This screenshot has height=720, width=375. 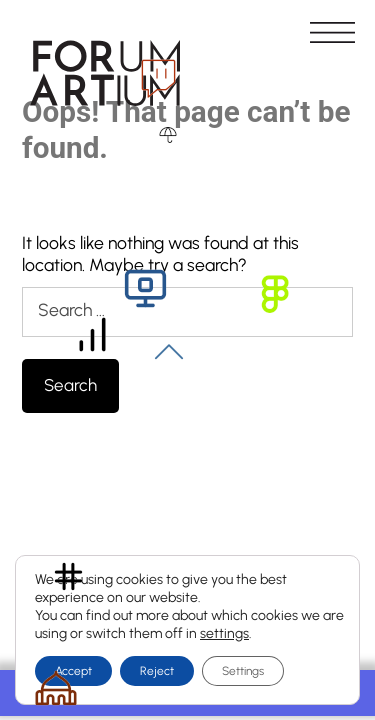 What do you see at coordinates (158, 76) in the screenshot?
I see `open the Twitch app` at bounding box center [158, 76].